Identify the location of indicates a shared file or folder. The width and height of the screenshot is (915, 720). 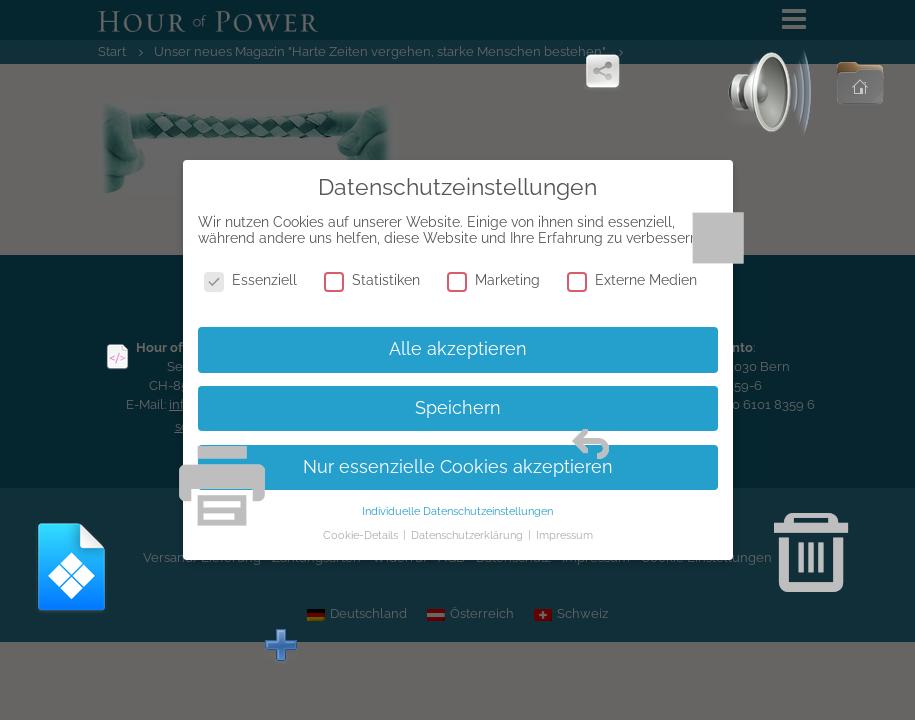
(603, 73).